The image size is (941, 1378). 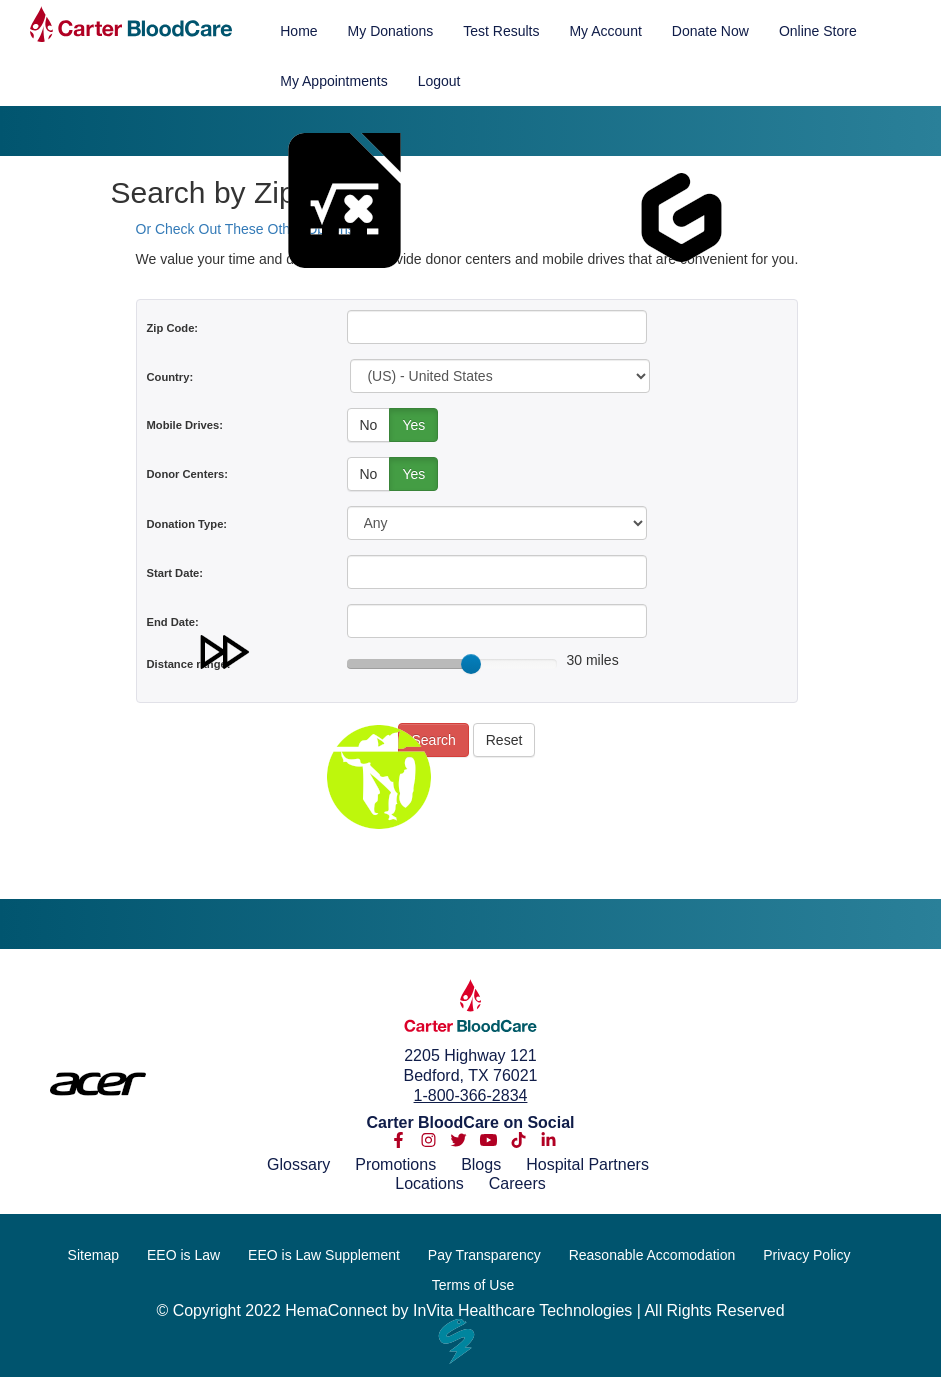 I want to click on acer brand logo, so click(x=98, y=1084).